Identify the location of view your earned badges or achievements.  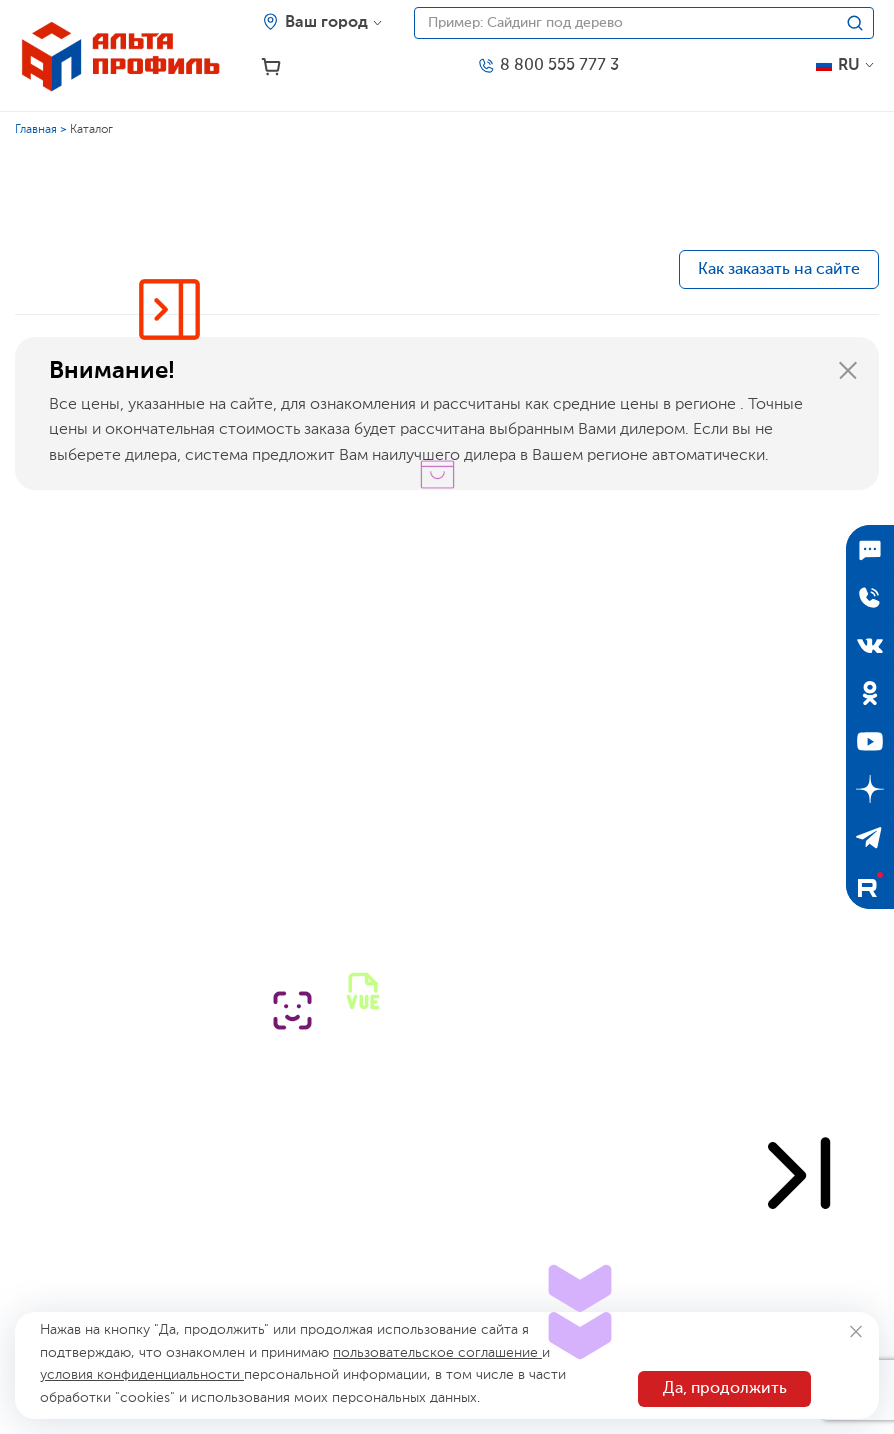
(580, 1312).